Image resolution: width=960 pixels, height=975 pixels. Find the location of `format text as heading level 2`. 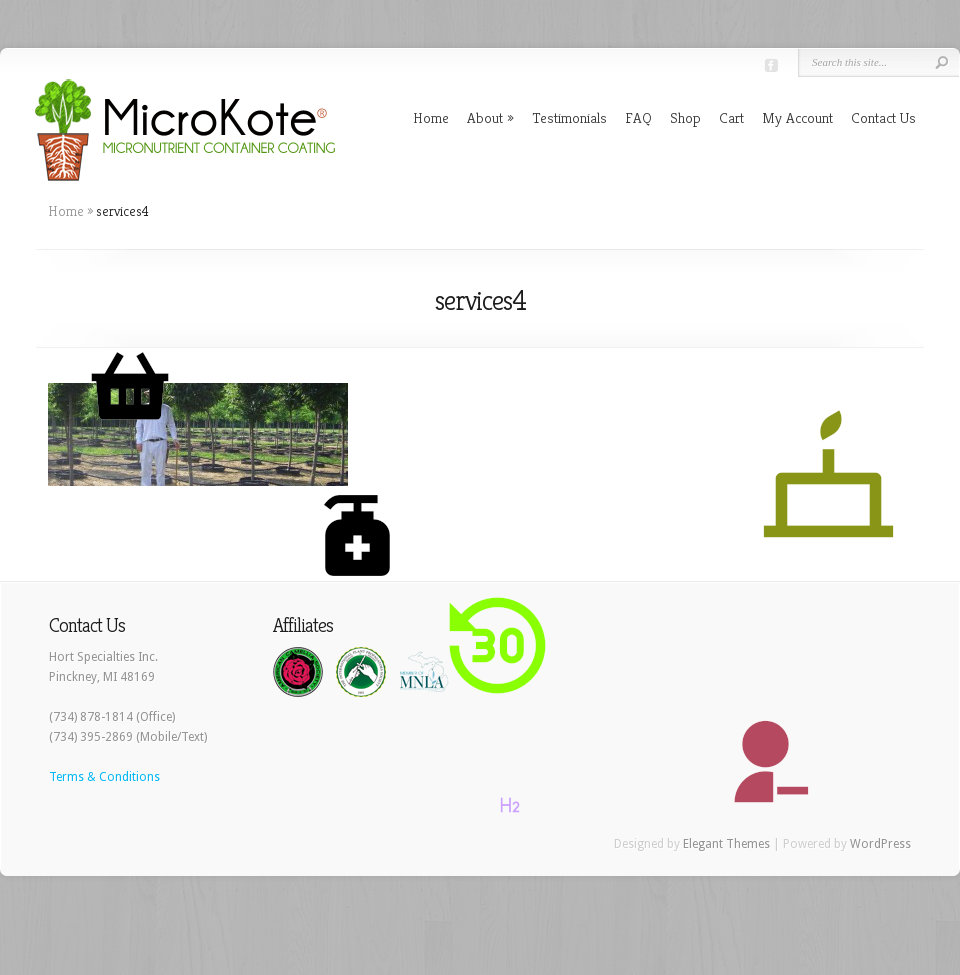

format text as heading level 2 is located at coordinates (510, 805).